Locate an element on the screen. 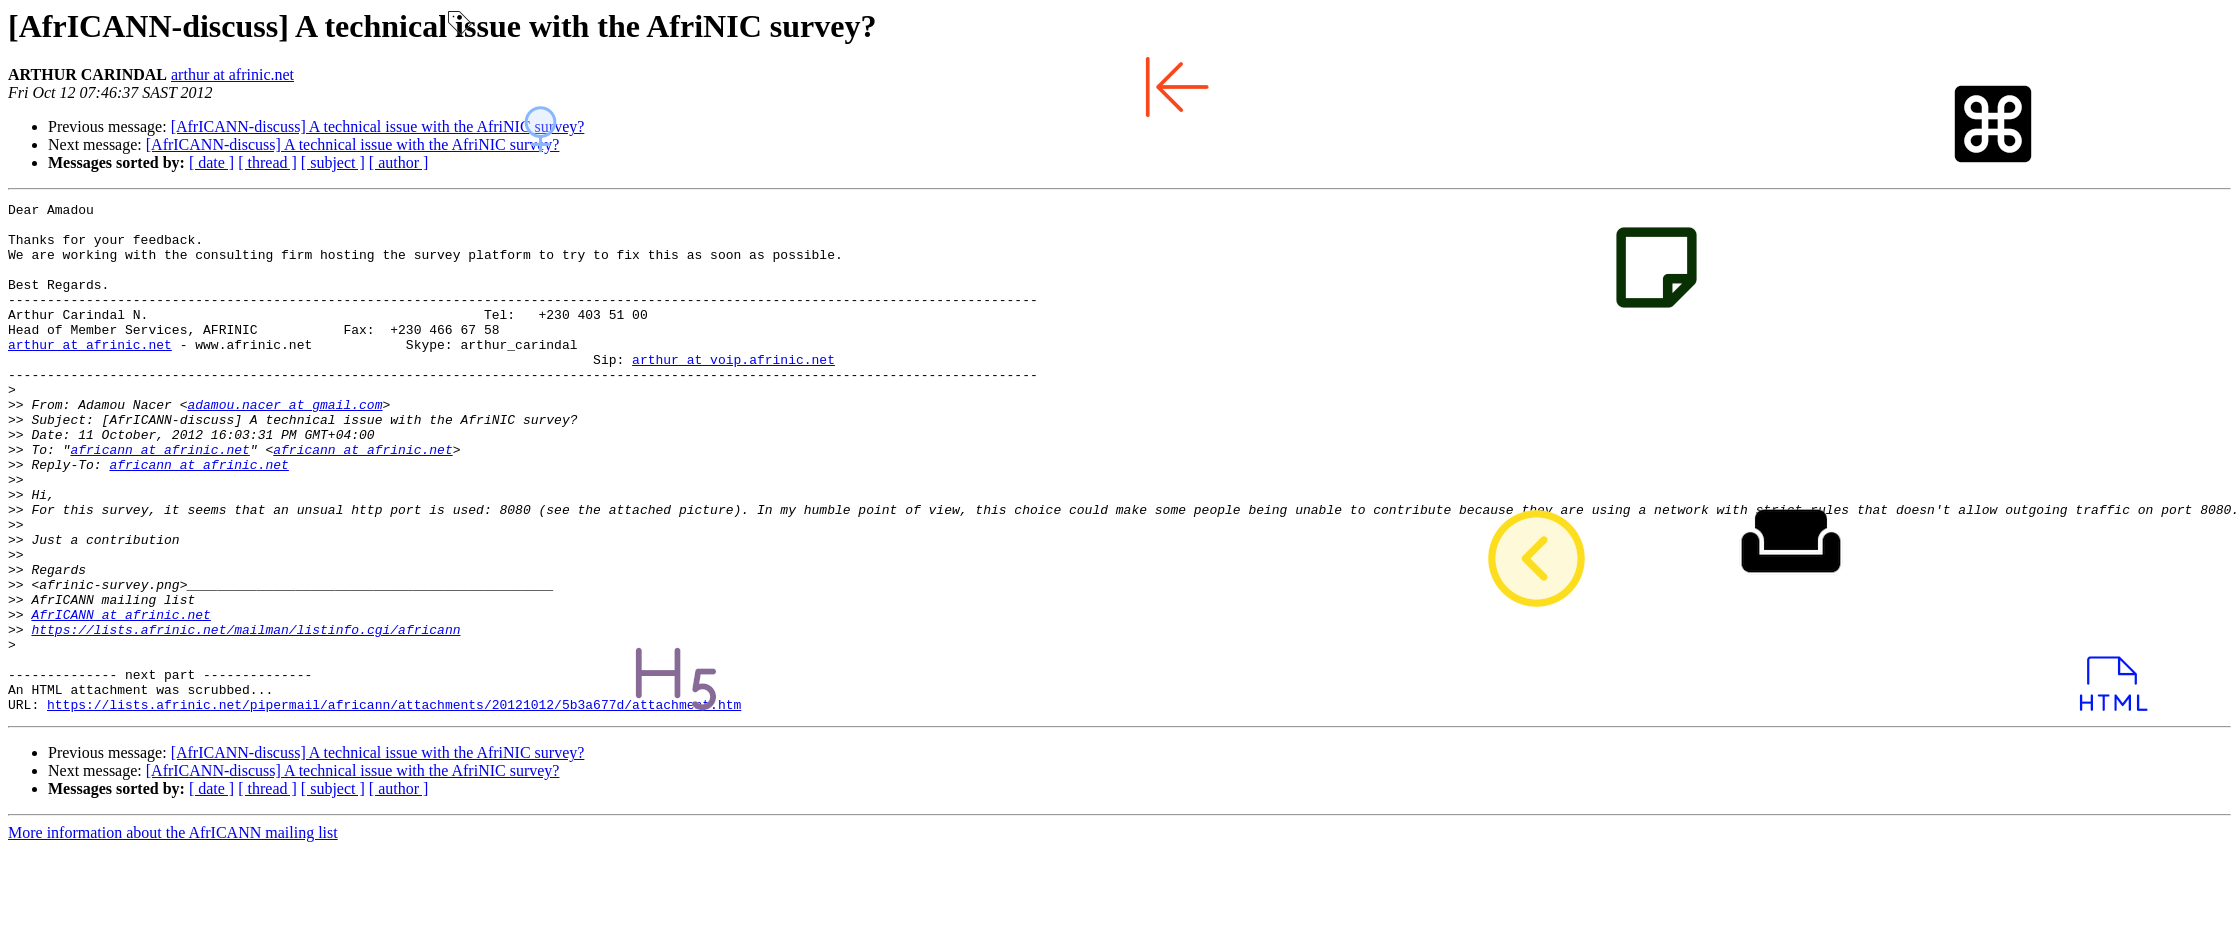  indicates female gender option is located at coordinates (540, 128).